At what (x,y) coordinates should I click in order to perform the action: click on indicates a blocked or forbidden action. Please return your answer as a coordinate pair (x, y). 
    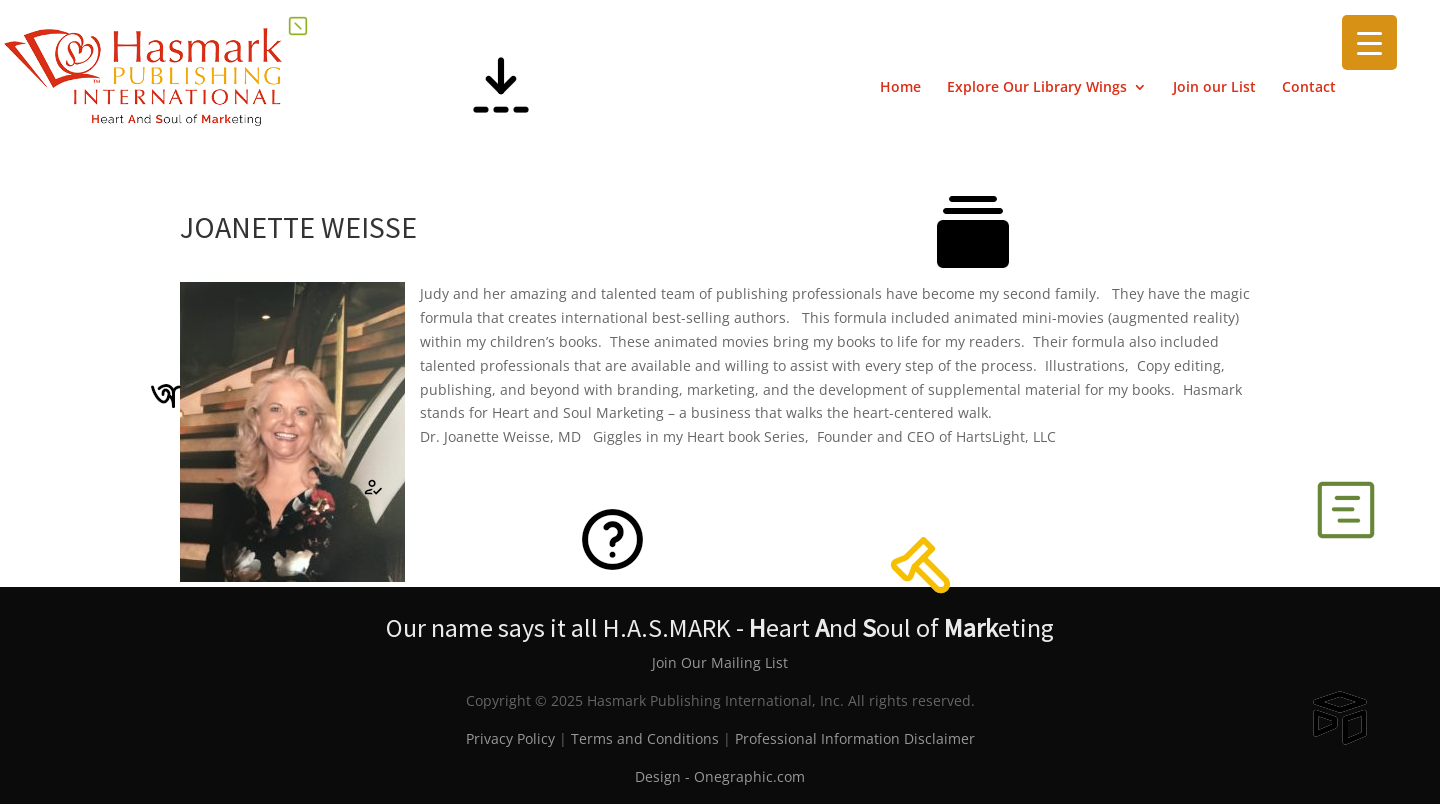
    Looking at the image, I should click on (298, 26).